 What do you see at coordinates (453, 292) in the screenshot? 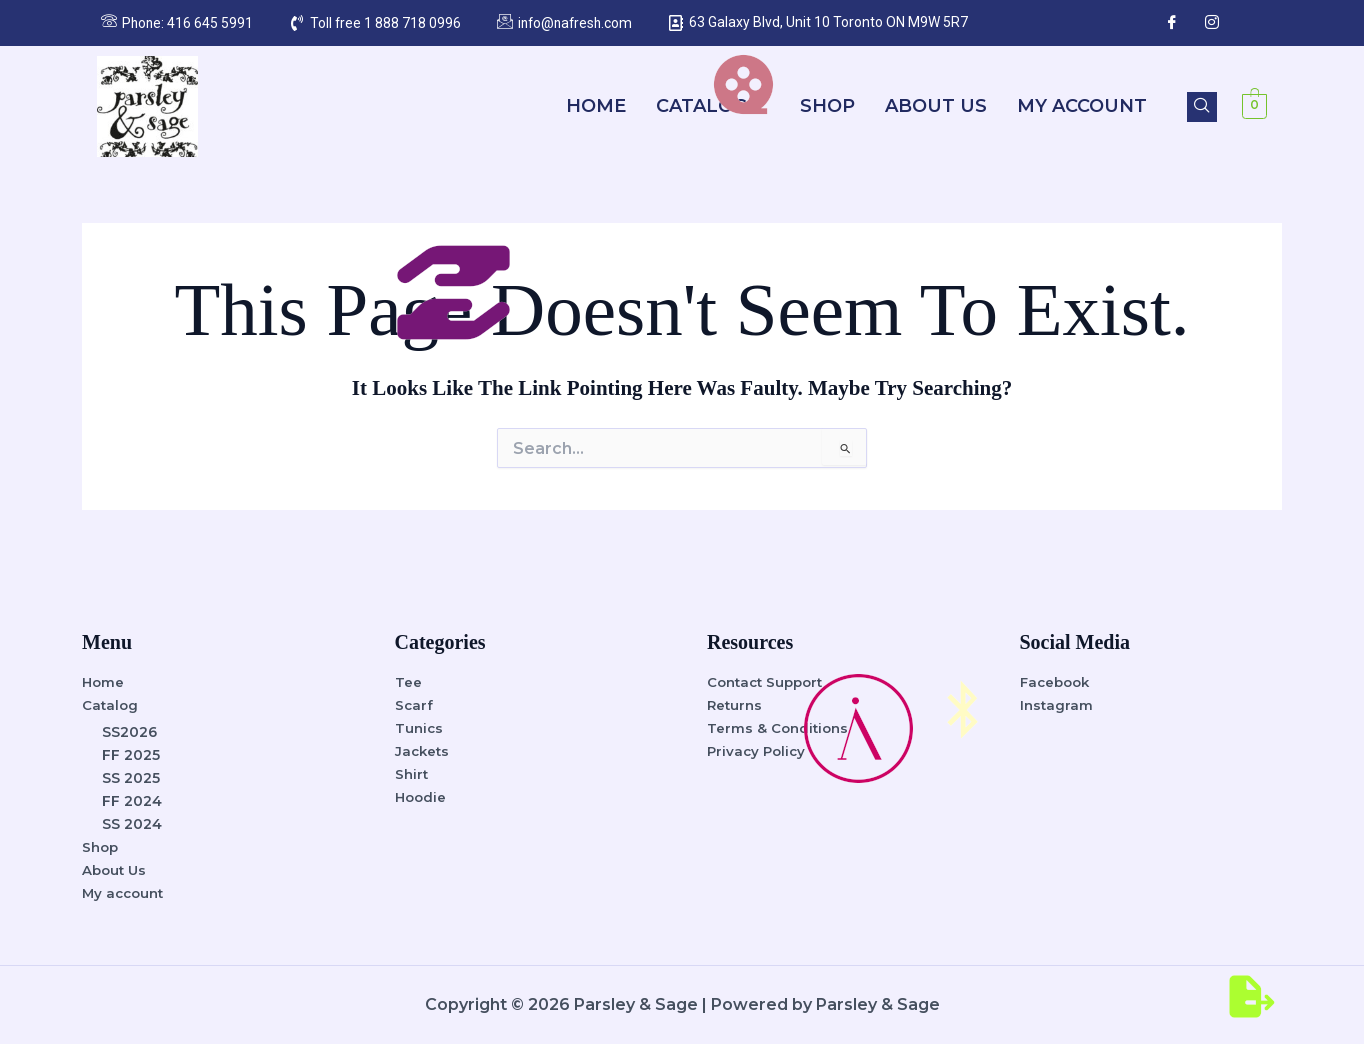
I see `indicates partnership or collaboration features` at bounding box center [453, 292].